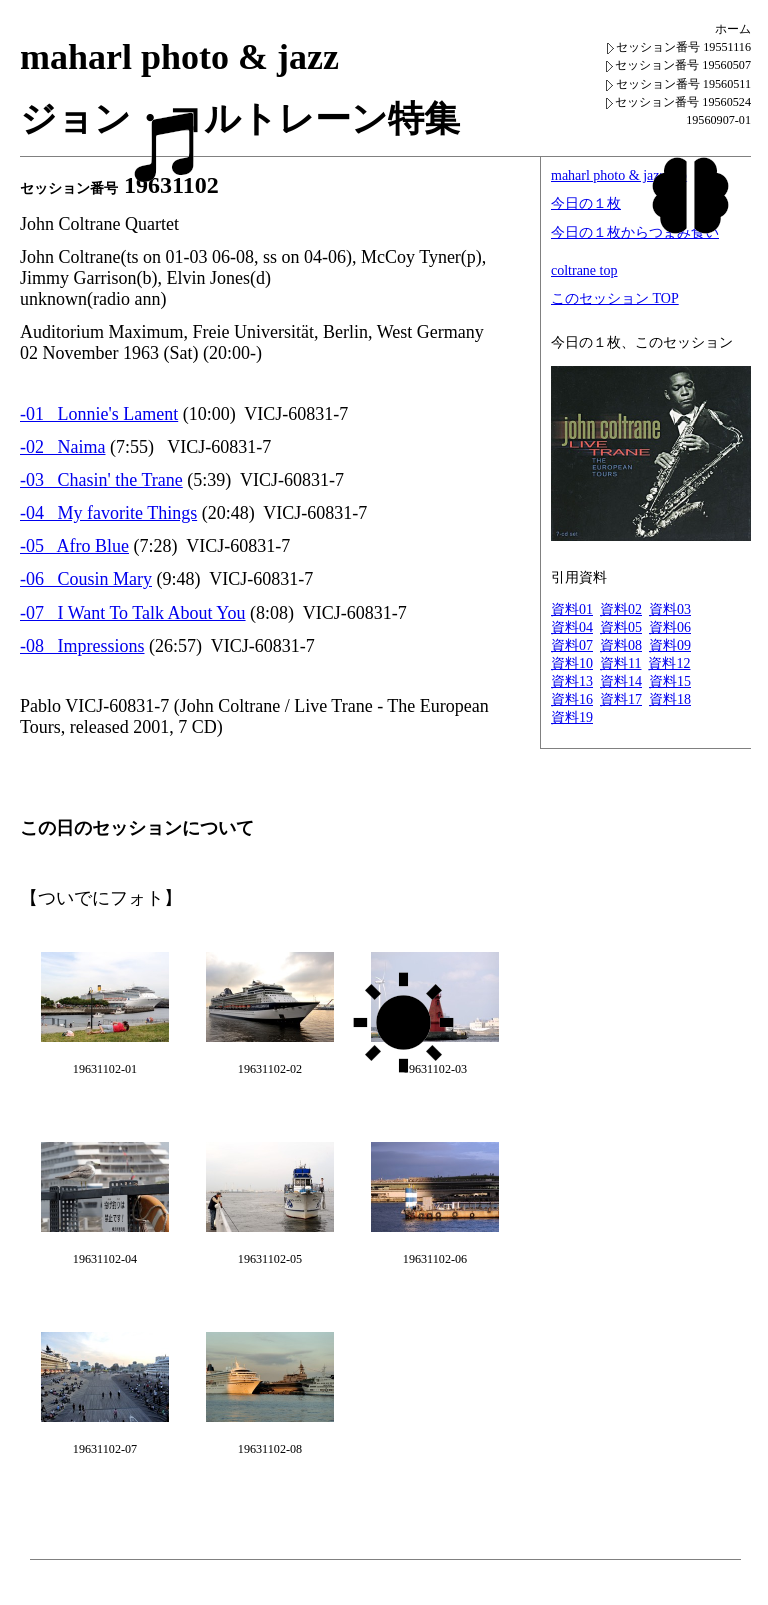 The width and height of the screenshot is (768, 1605). Describe the element at coordinates (164, 147) in the screenshot. I see `open itunes music library` at that location.